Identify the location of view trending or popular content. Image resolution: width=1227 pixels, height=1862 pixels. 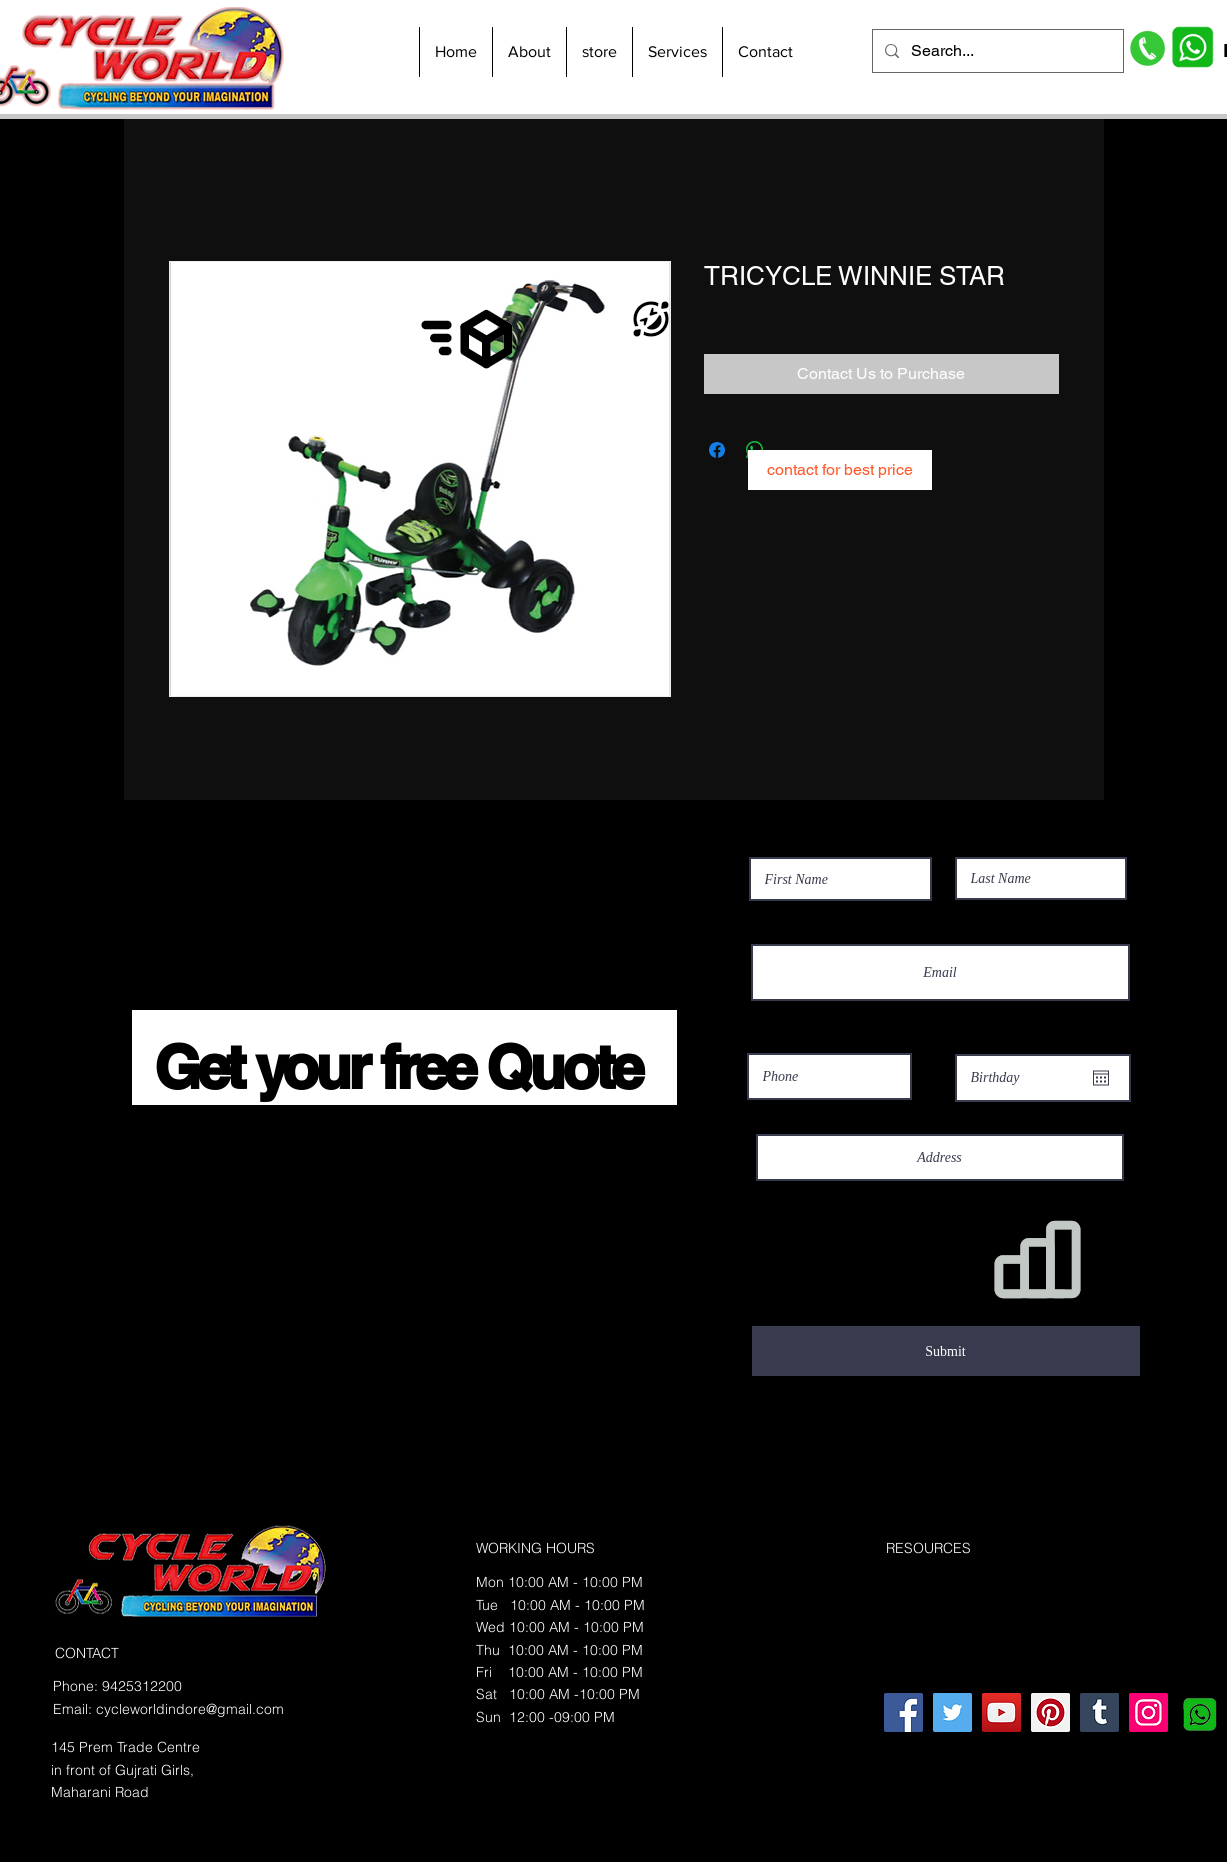
(1037, 1259).